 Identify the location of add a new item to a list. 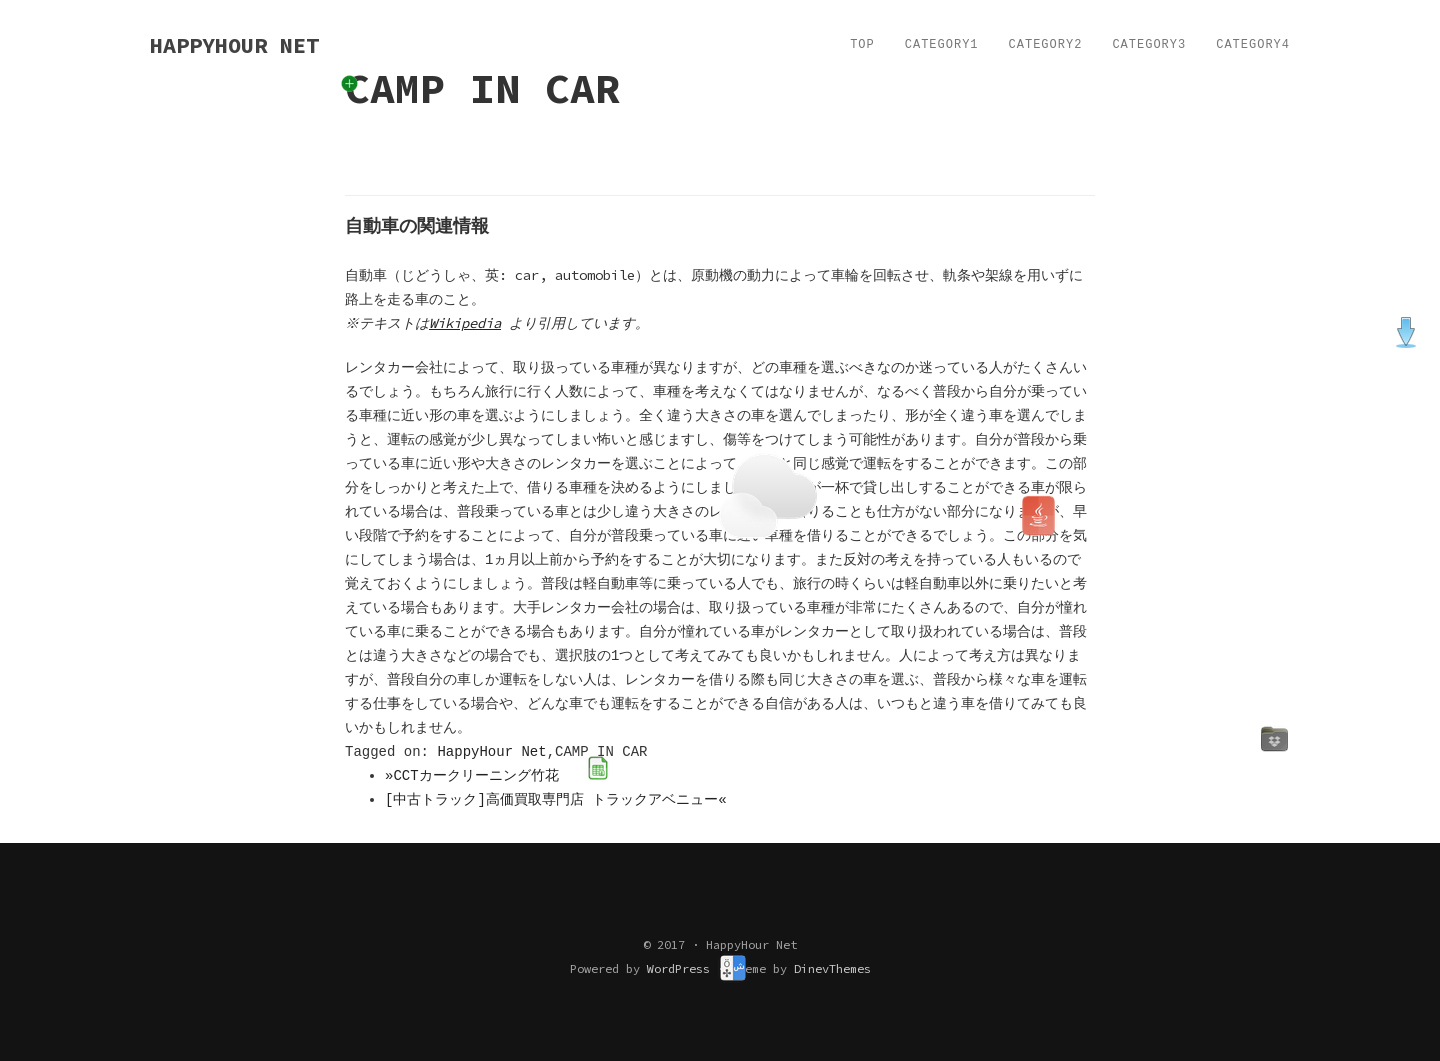
(349, 83).